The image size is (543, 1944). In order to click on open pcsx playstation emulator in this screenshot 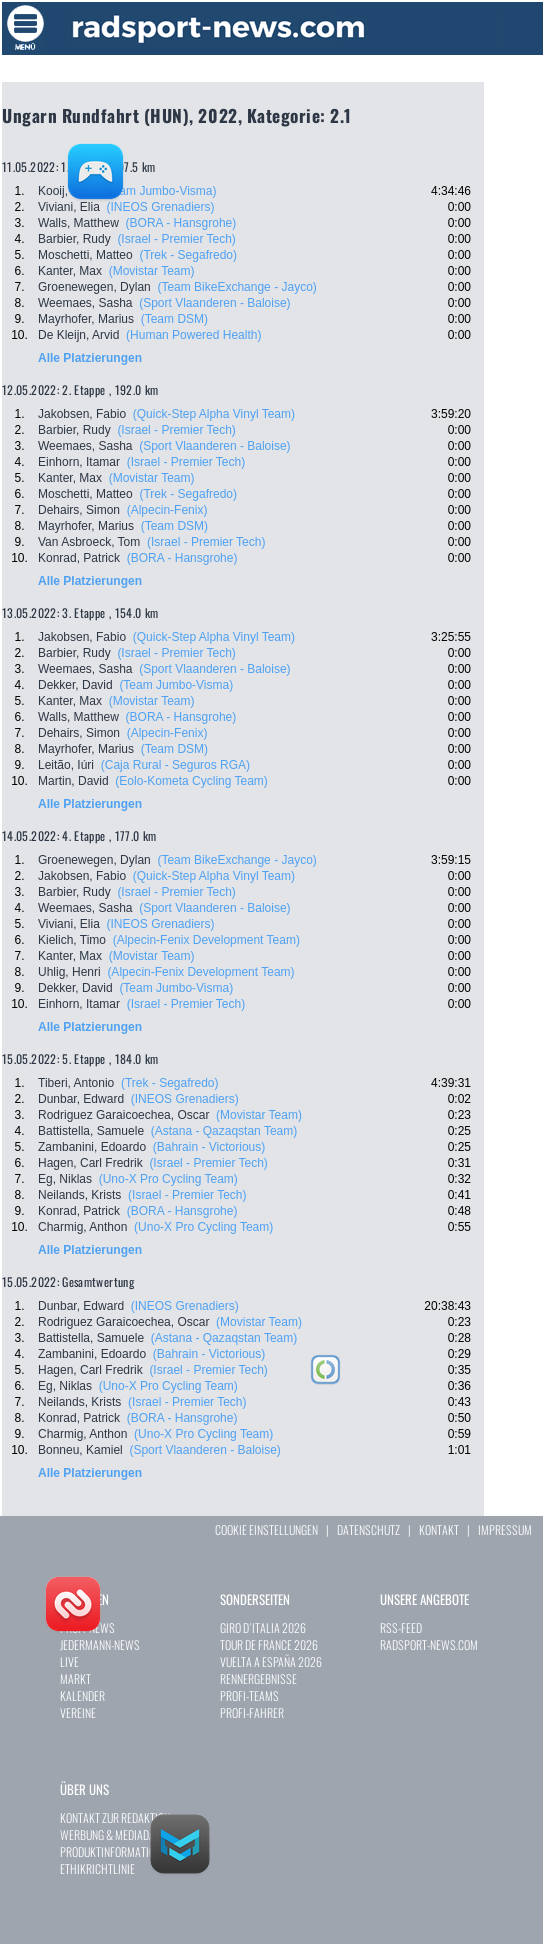, I will do `click(95, 171)`.